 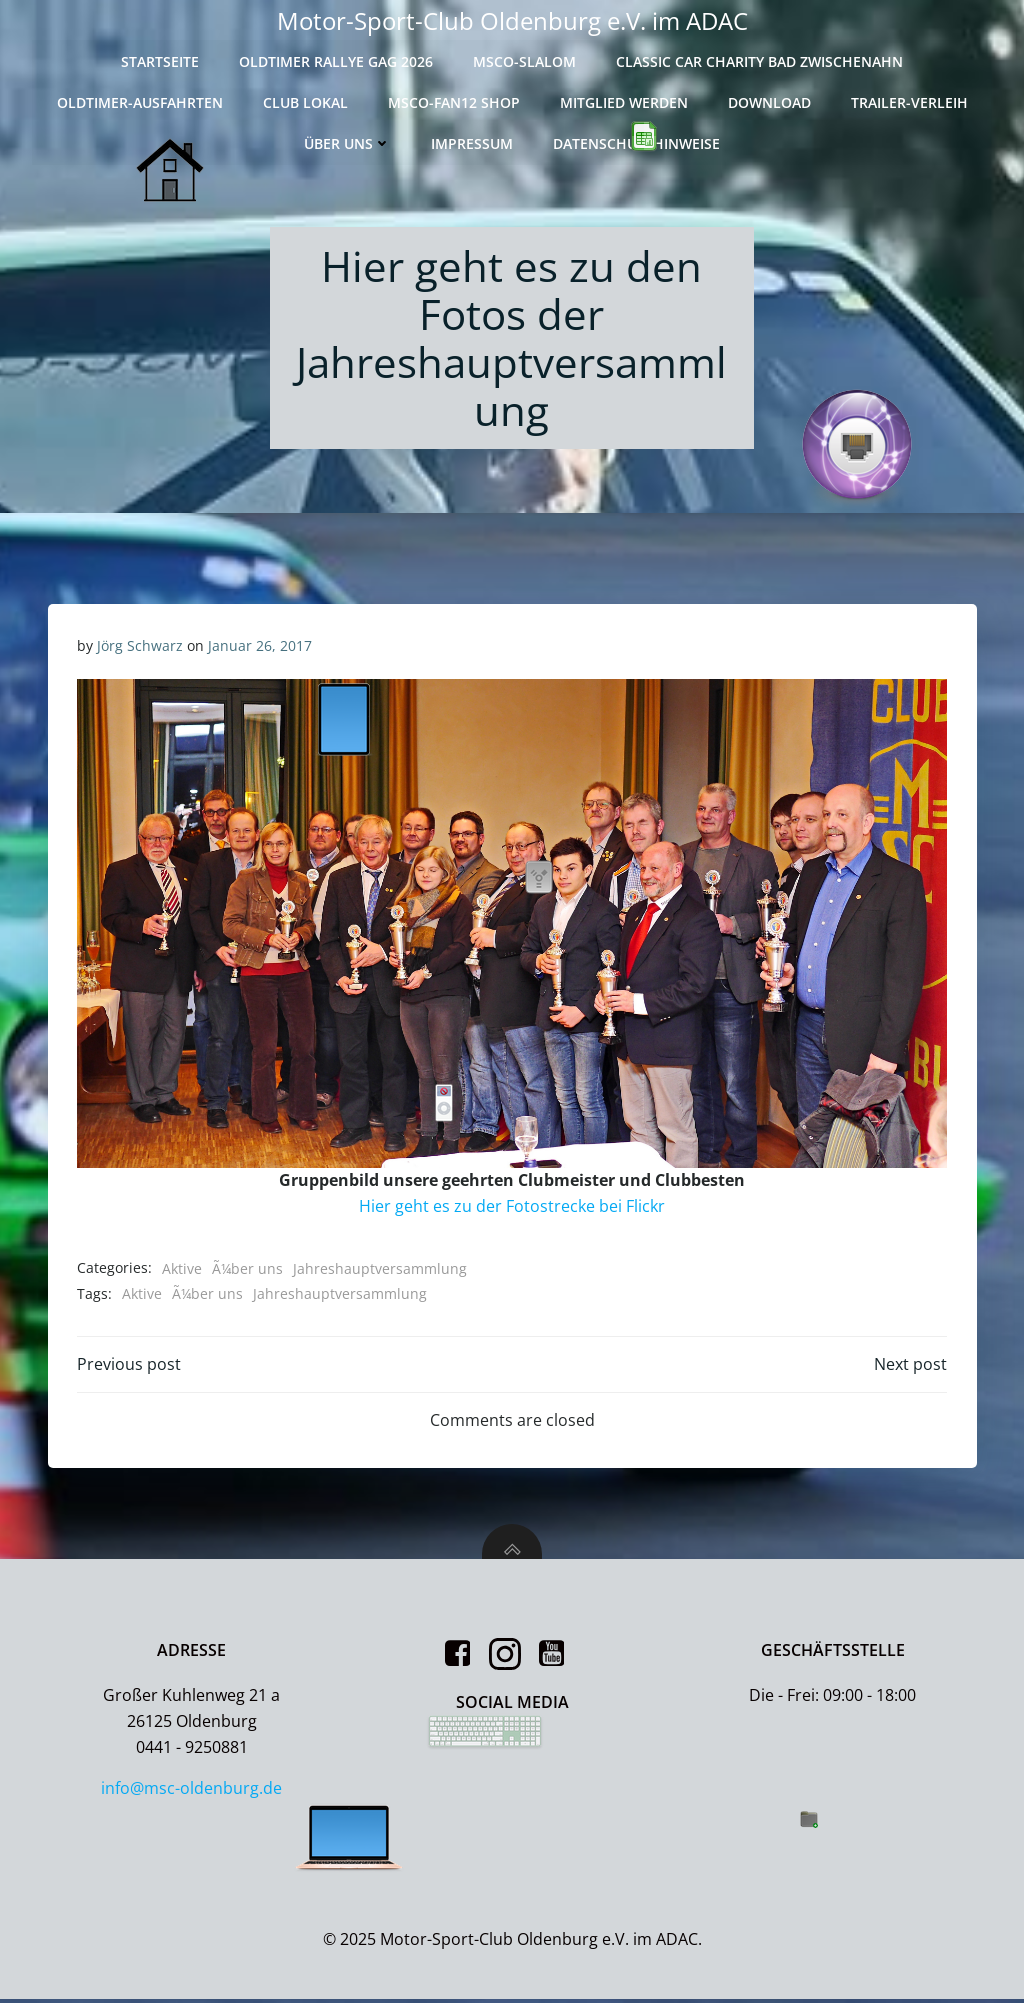 I want to click on represents this macbook in system preferences or device settings, so click(x=349, y=1828).